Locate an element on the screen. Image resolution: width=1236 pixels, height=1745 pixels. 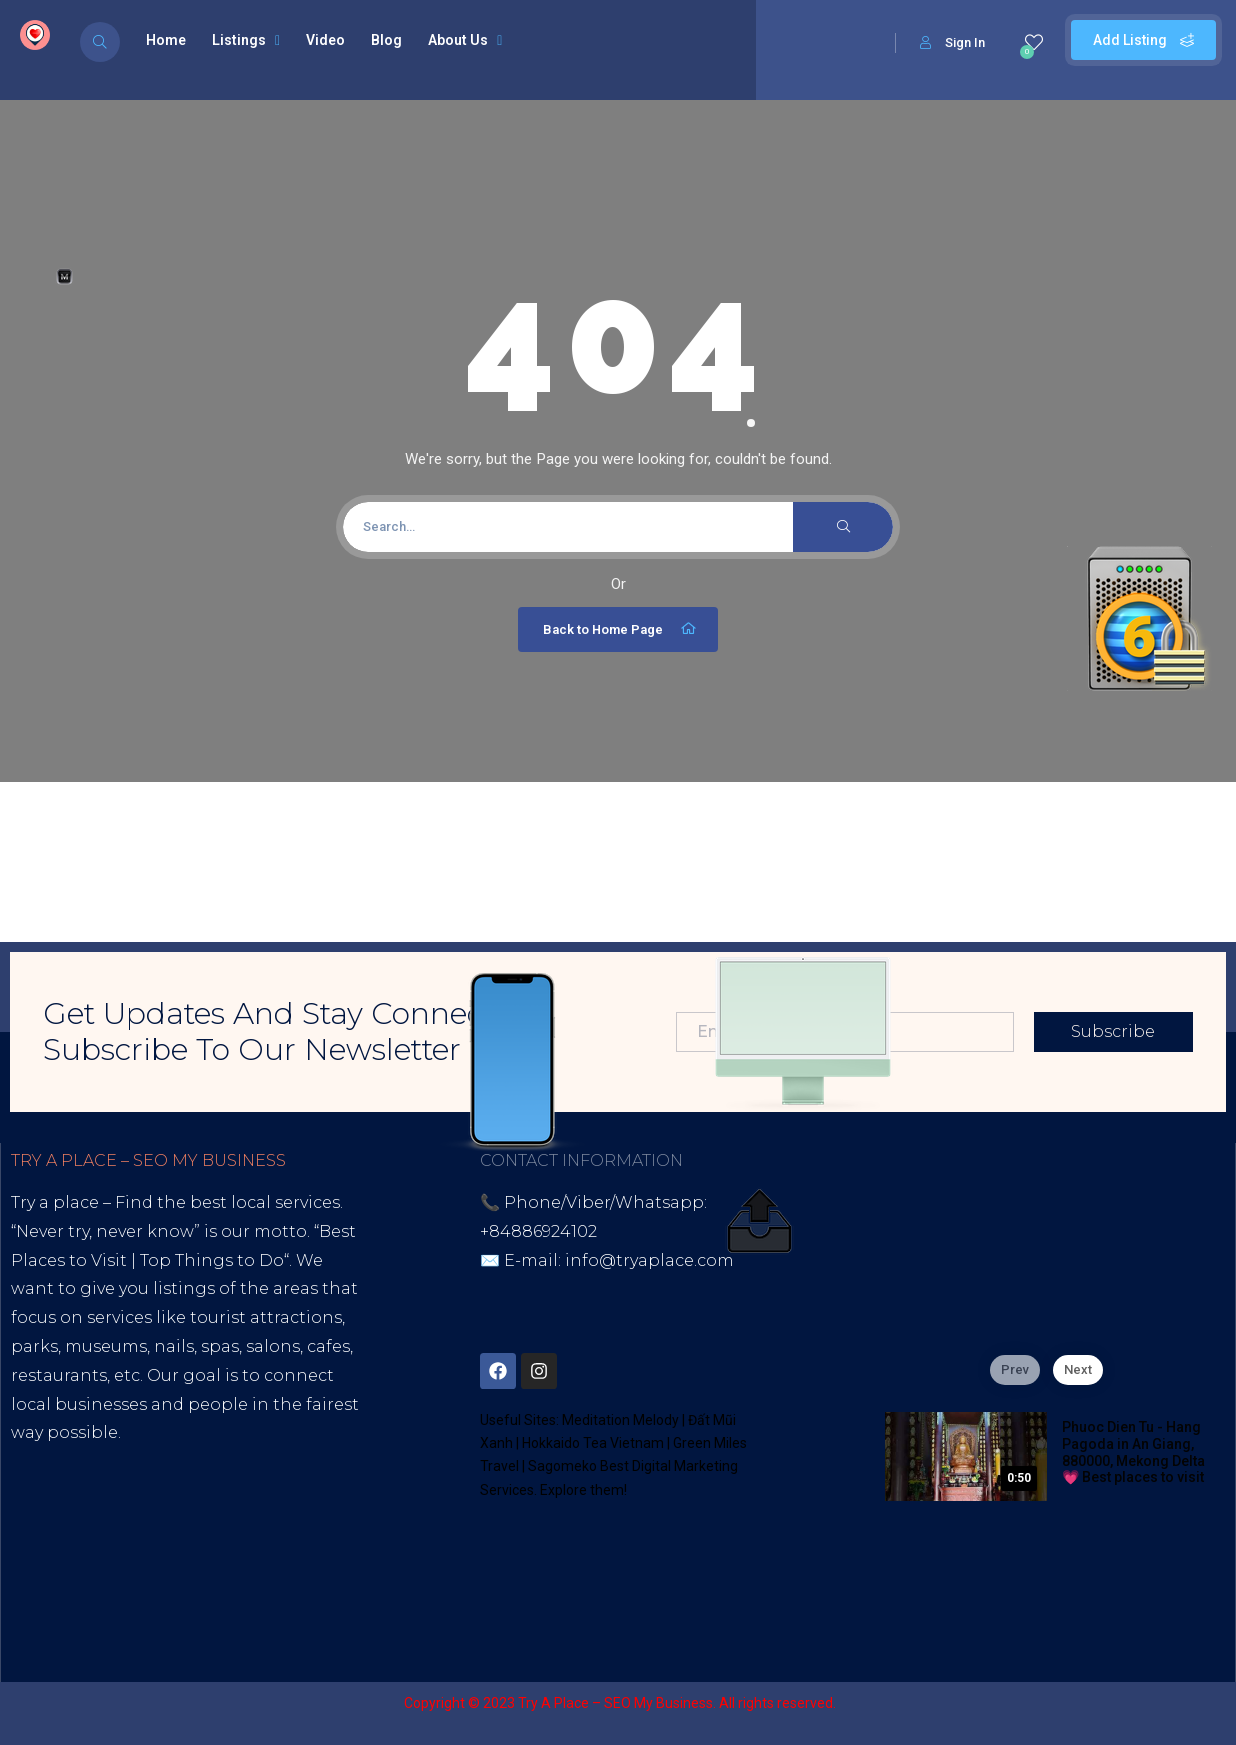
view connected iPhone device is located at coordinates (512, 1062).